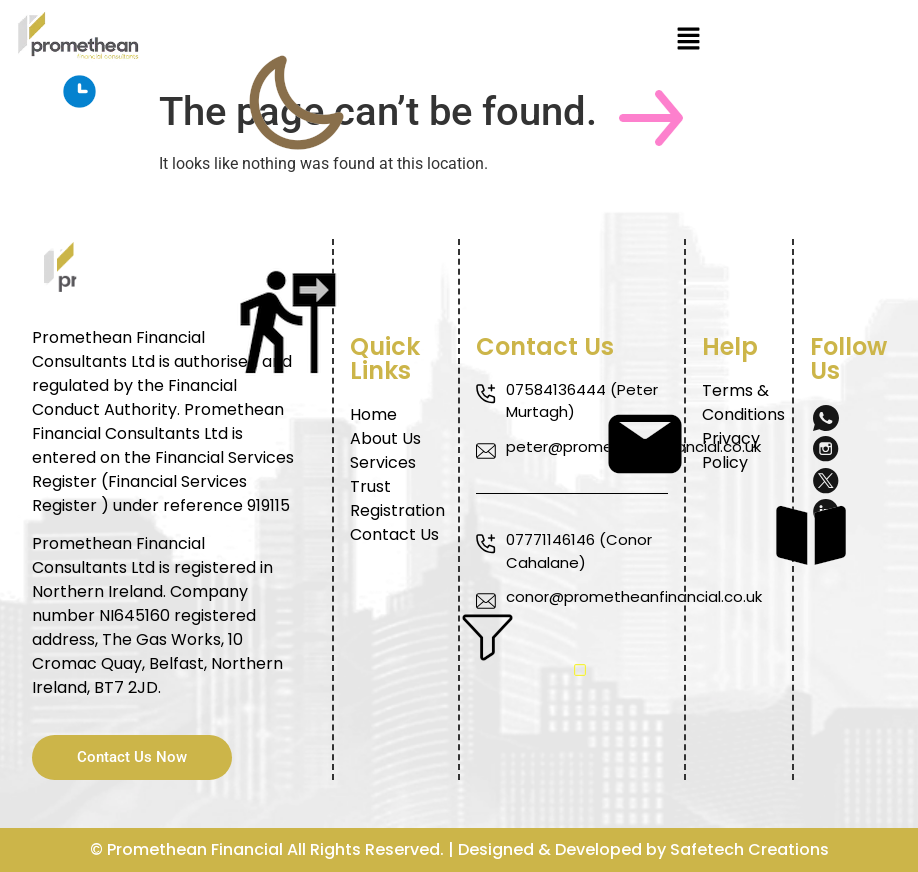 The image size is (918, 872). I want to click on open your email inbox, so click(645, 444).